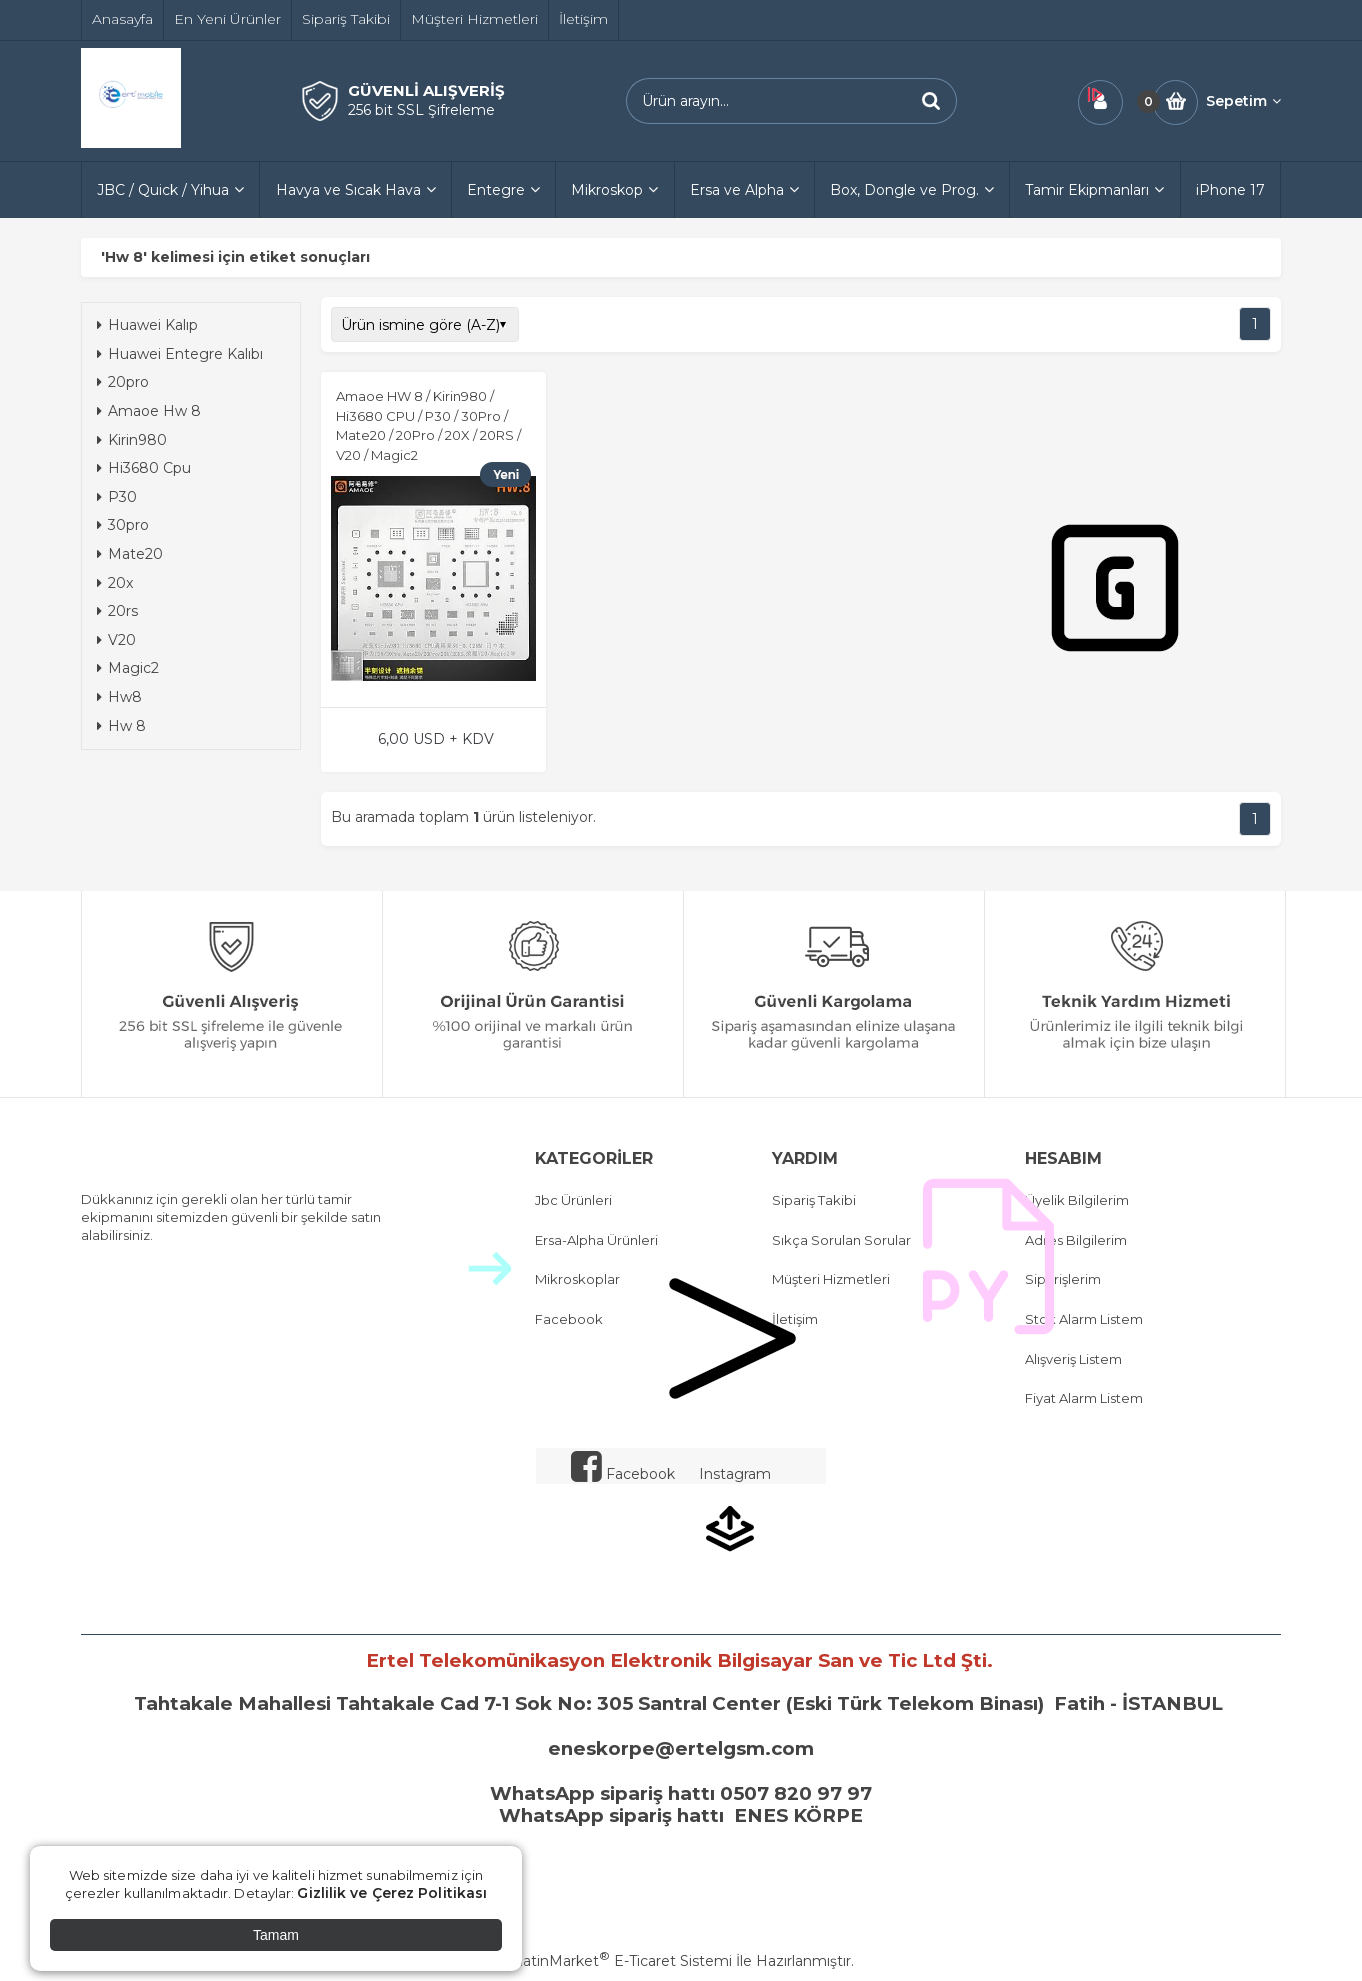 Image resolution: width=1362 pixels, height=1981 pixels. Describe the element at coordinates (723, 1338) in the screenshot. I see `navigate to the next item or page` at that location.